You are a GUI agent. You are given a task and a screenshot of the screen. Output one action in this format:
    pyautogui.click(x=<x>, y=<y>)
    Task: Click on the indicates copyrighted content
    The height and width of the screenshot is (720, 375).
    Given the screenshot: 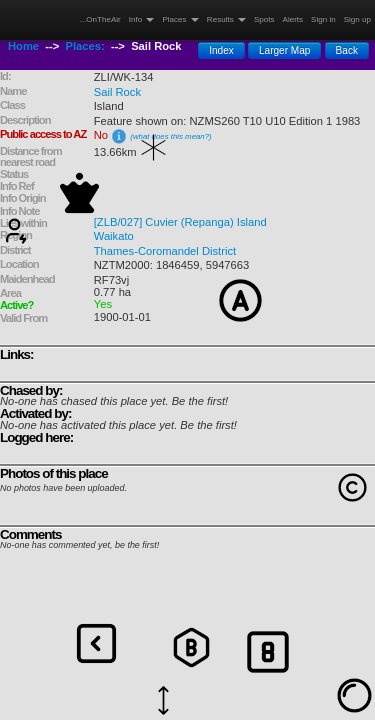 What is the action you would take?
    pyautogui.click(x=352, y=487)
    